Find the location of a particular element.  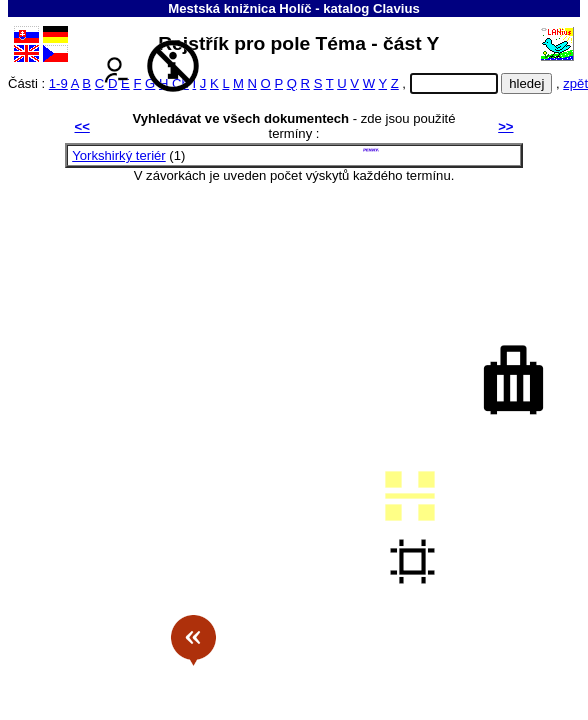

visit the les libraires bookstore platform is located at coordinates (193, 640).